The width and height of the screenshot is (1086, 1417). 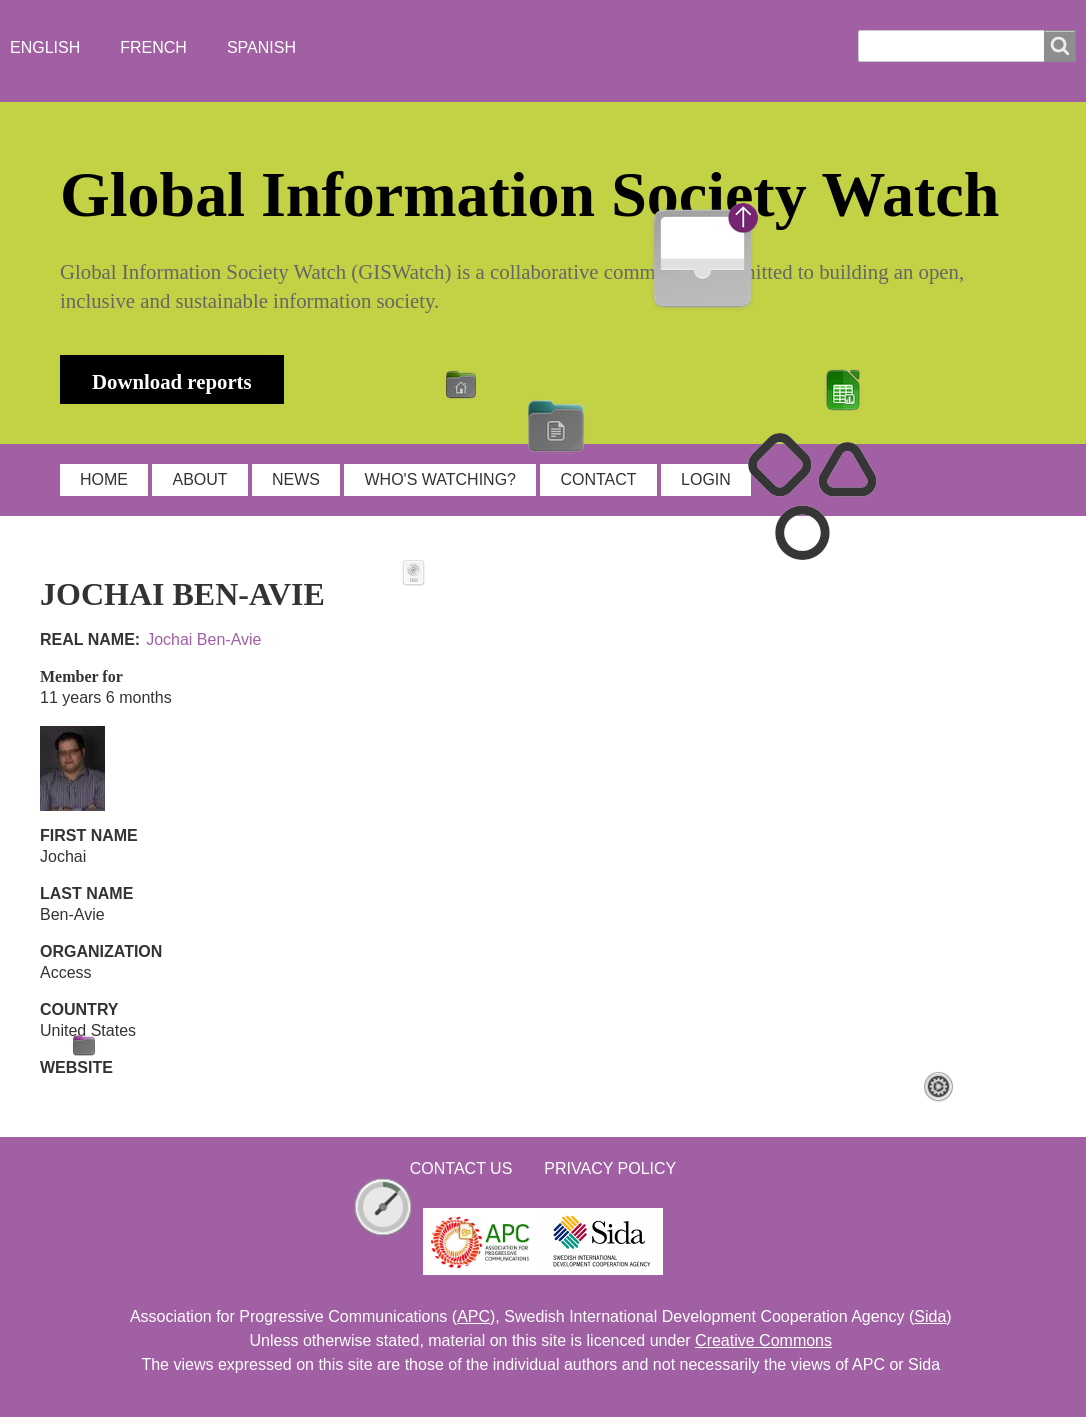 What do you see at coordinates (843, 390) in the screenshot?
I see `open LibreOffice Calc spreadsheet application` at bounding box center [843, 390].